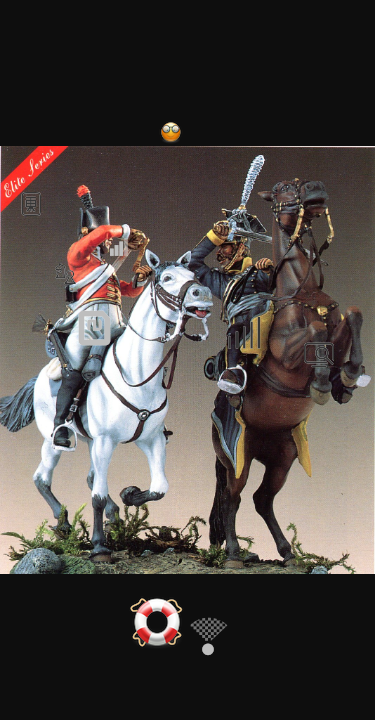  What do you see at coordinates (32, 204) in the screenshot?
I see `launch gnome mahjongg tile matching game` at bounding box center [32, 204].